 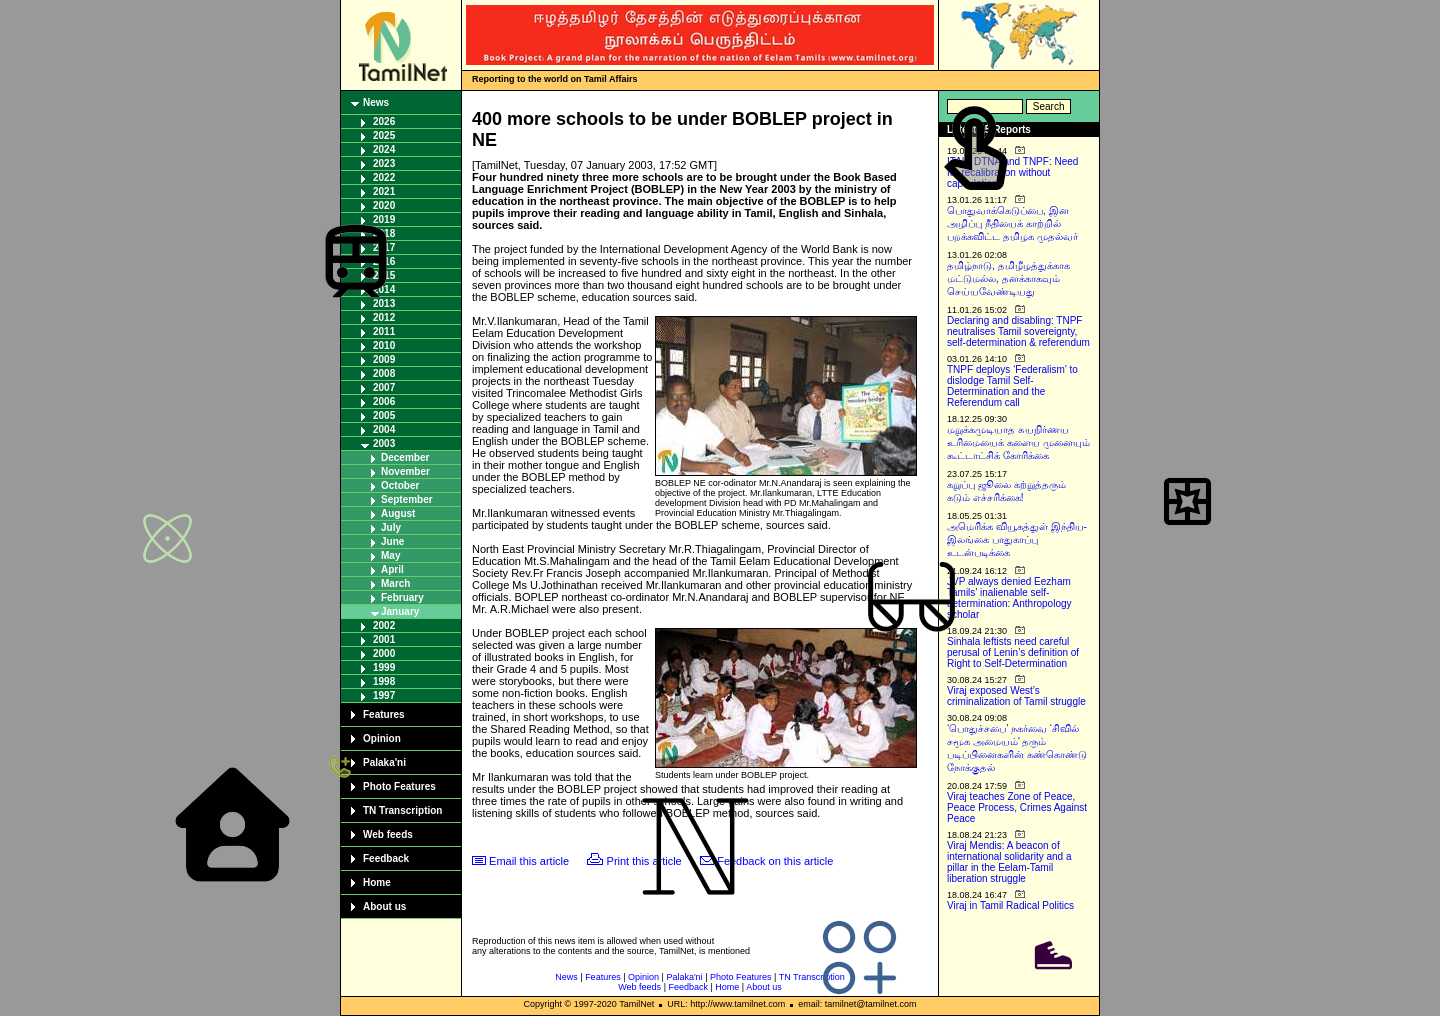 I want to click on view your home profile, so click(x=232, y=824).